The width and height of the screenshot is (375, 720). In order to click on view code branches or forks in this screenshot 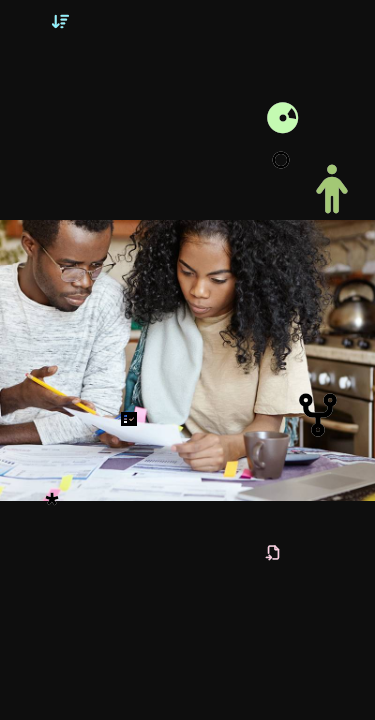, I will do `click(318, 415)`.